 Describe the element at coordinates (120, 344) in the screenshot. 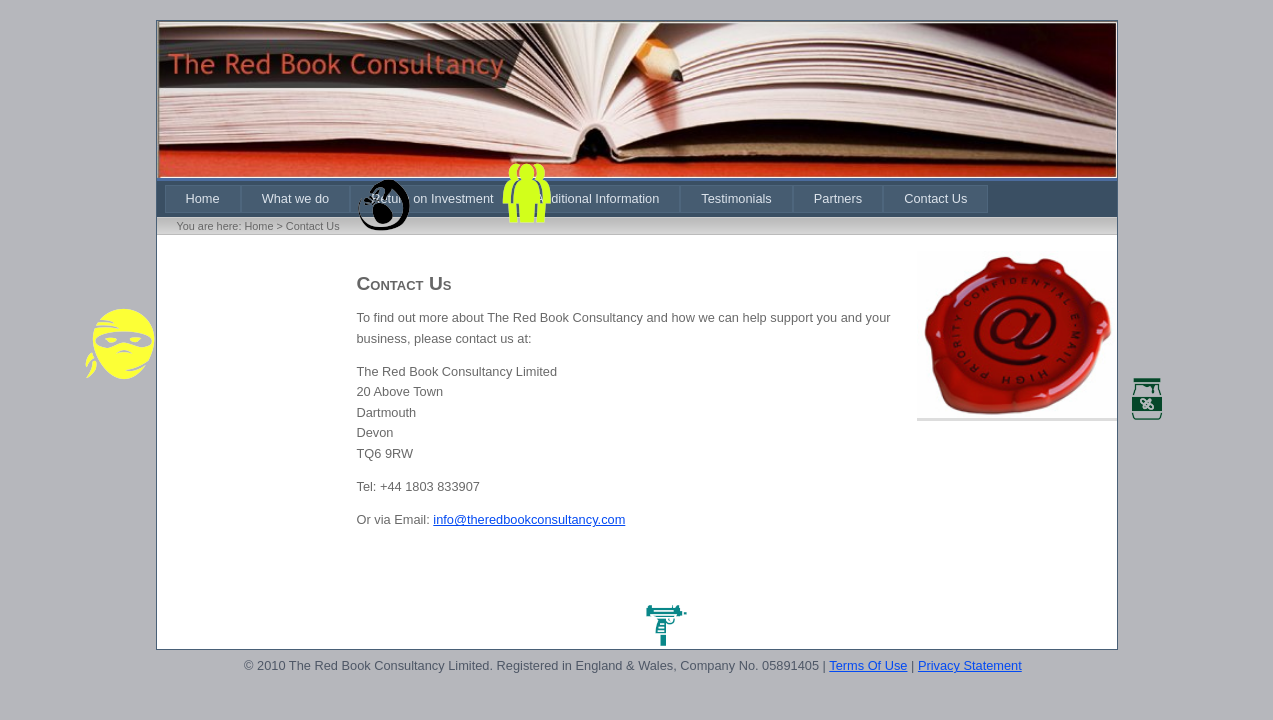

I see `select ninja character class` at that location.